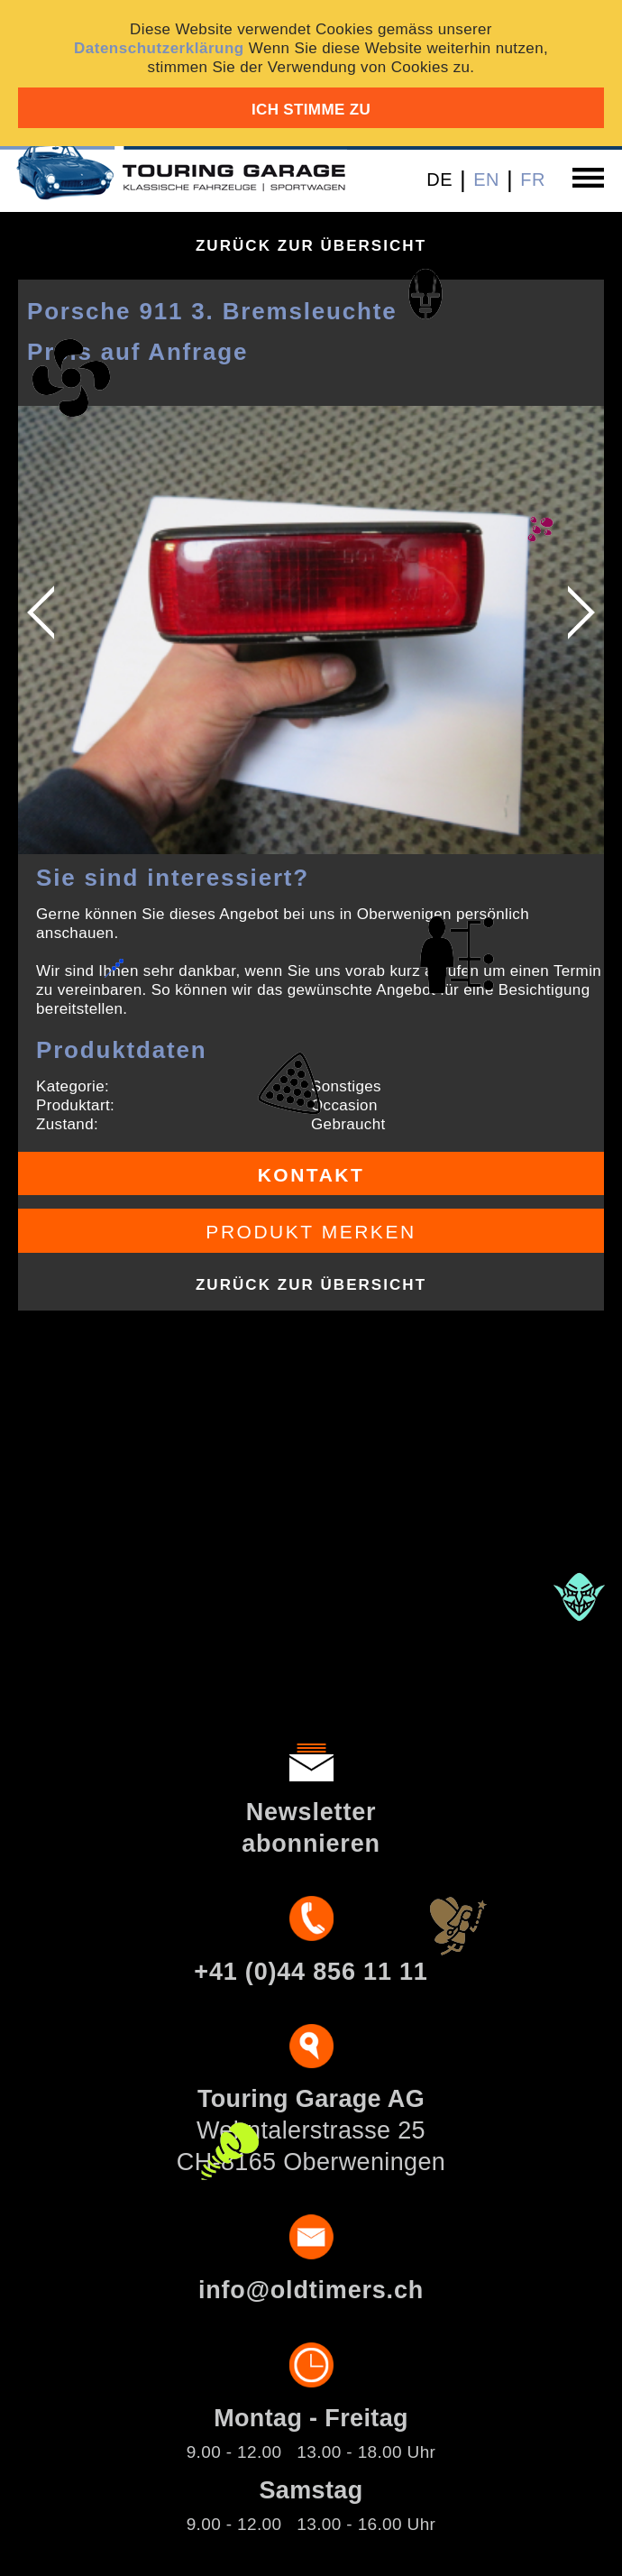 The image size is (622, 2576). What do you see at coordinates (289, 1083) in the screenshot?
I see `start a new game of pool` at bounding box center [289, 1083].